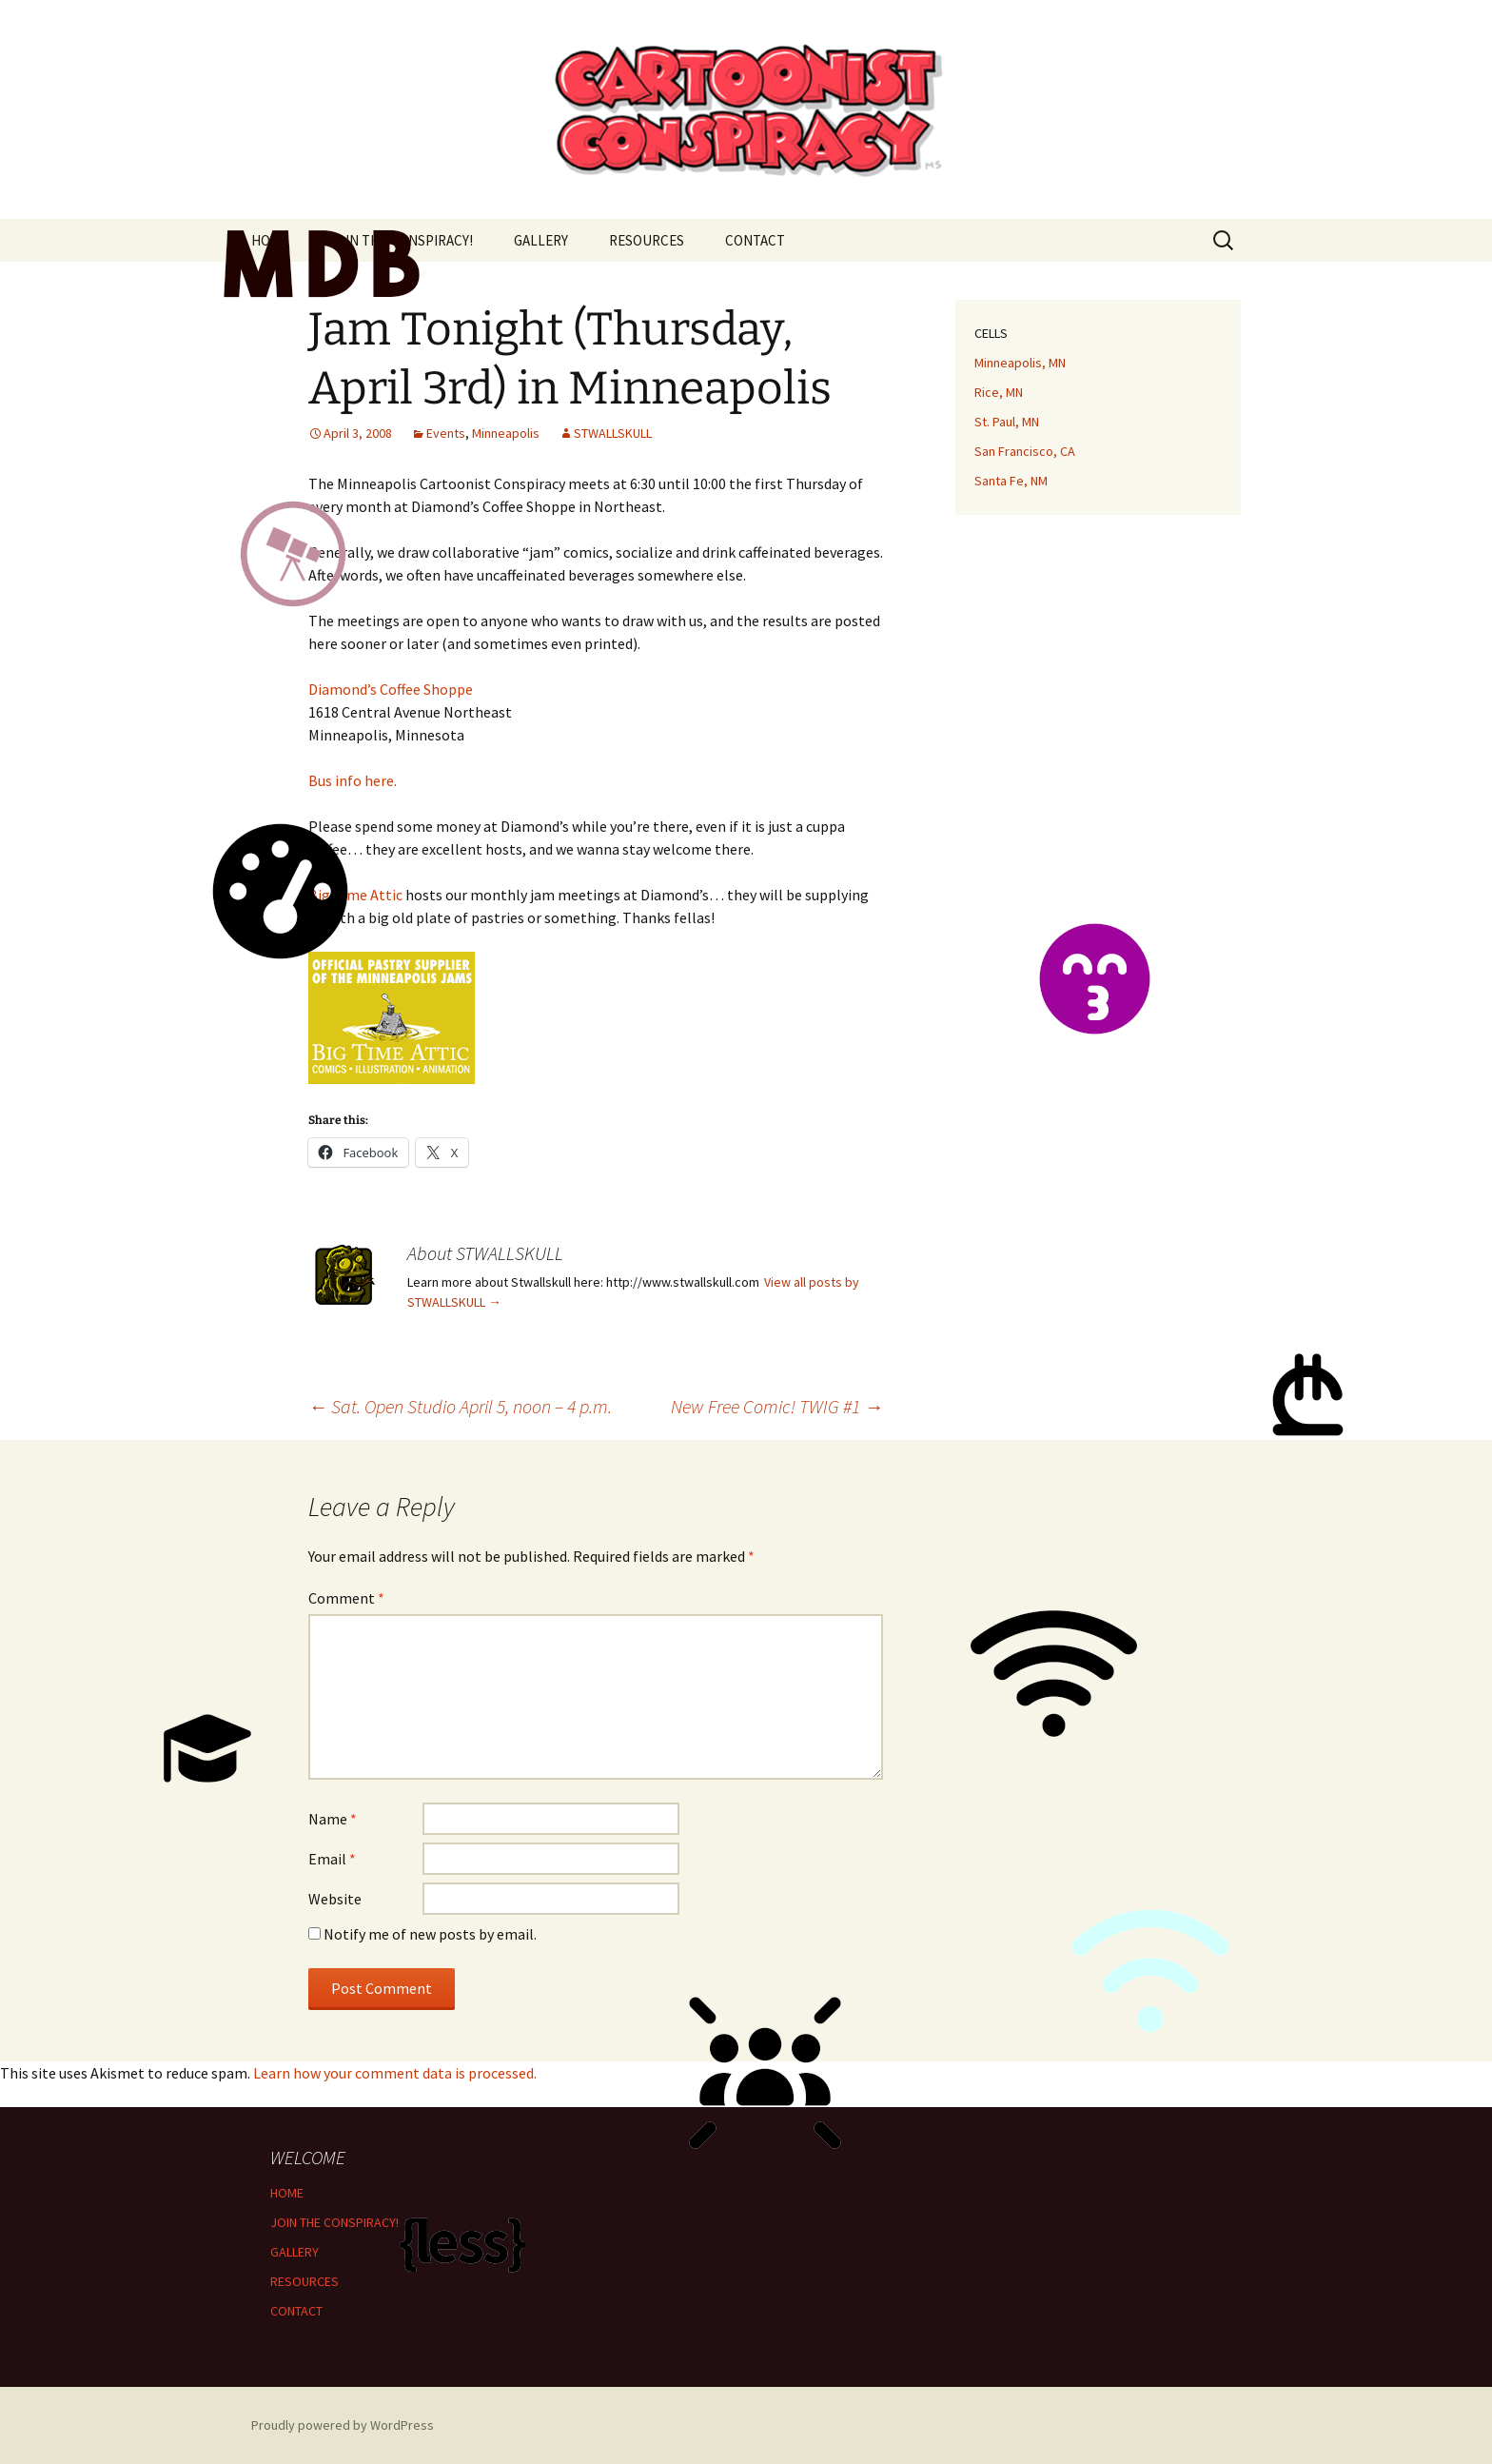 The width and height of the screenshot is (1492, 2464). I want to click on indicates strong wifi connection, so click(1150, 1971).